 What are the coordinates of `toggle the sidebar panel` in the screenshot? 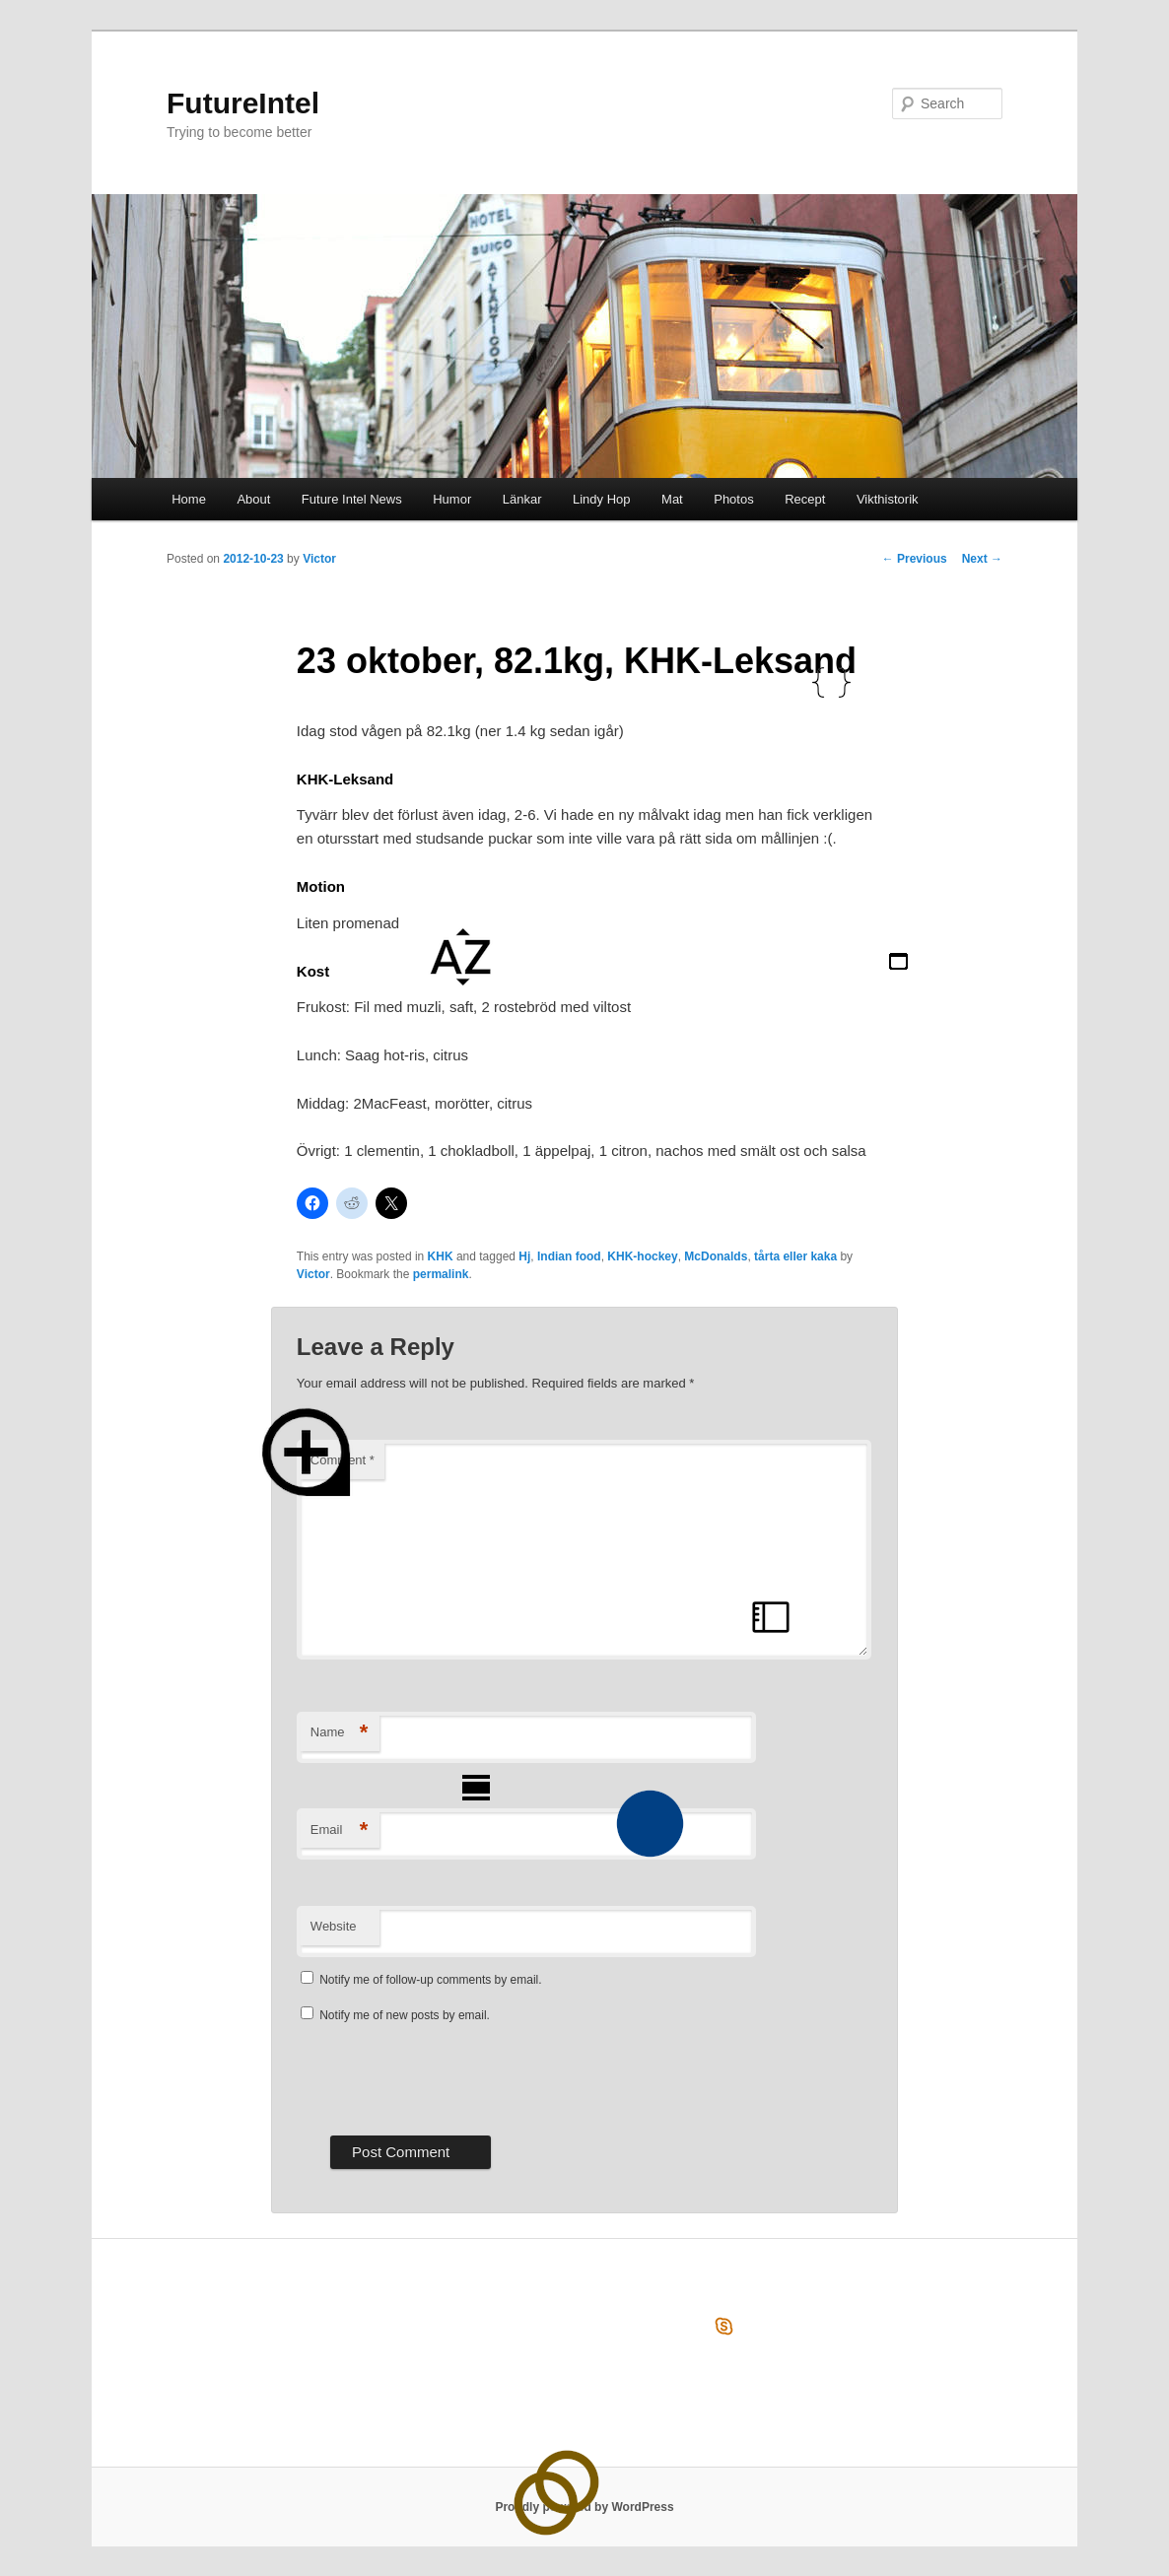 It's located at (771, 1617).